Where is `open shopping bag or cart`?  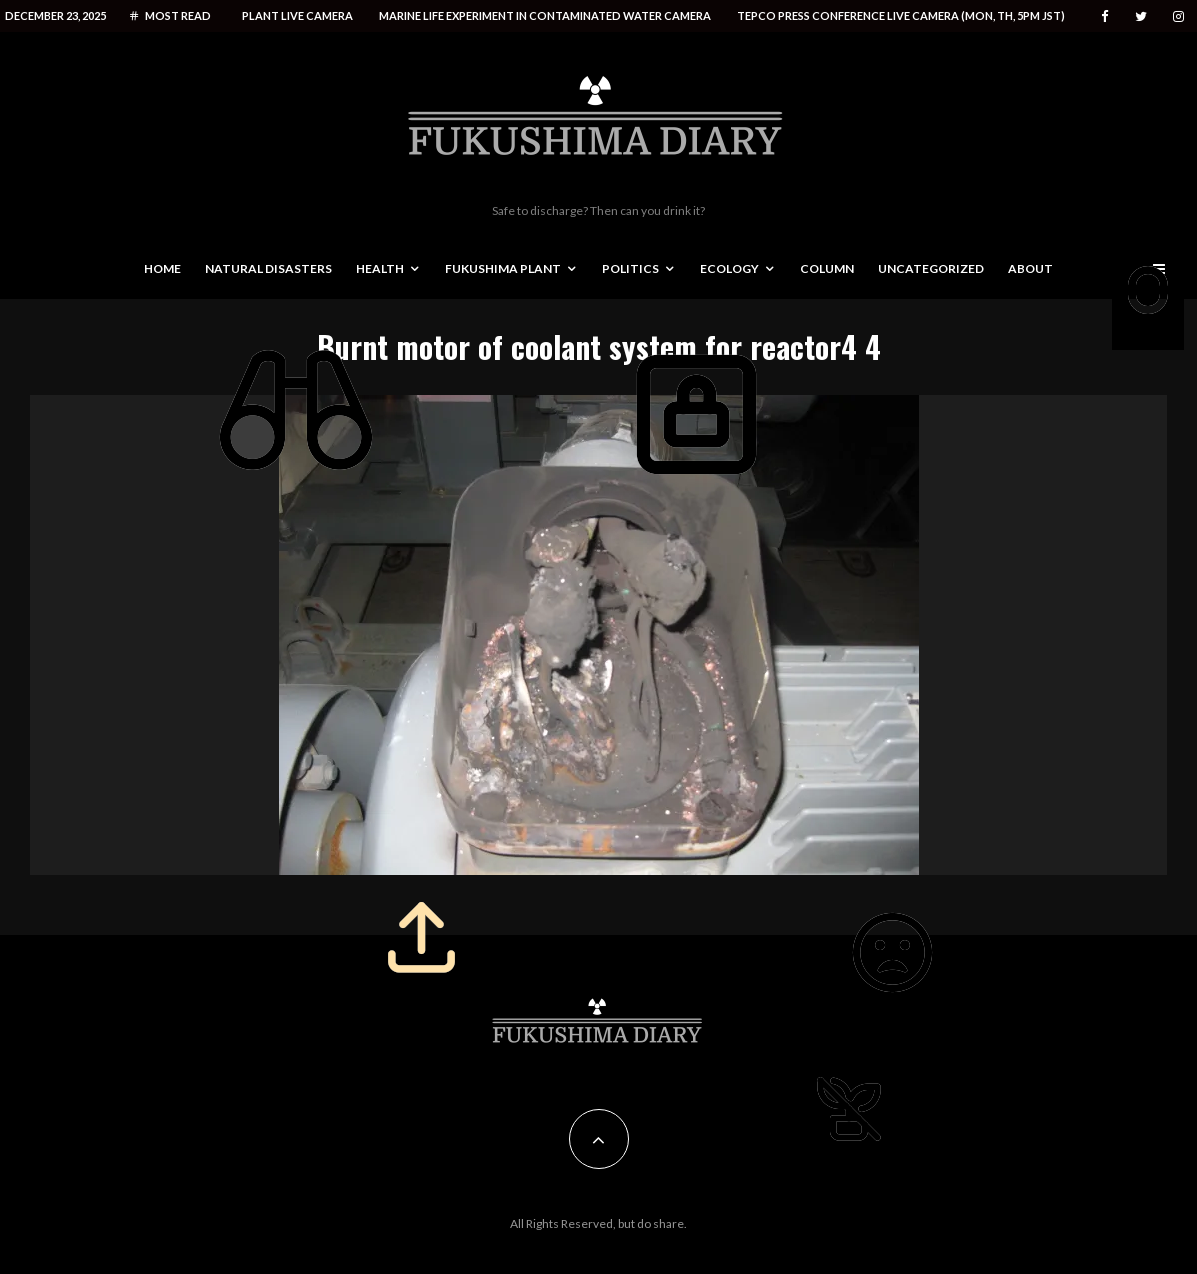
open shopping bag or cart is located at coordinates (1148, 310).